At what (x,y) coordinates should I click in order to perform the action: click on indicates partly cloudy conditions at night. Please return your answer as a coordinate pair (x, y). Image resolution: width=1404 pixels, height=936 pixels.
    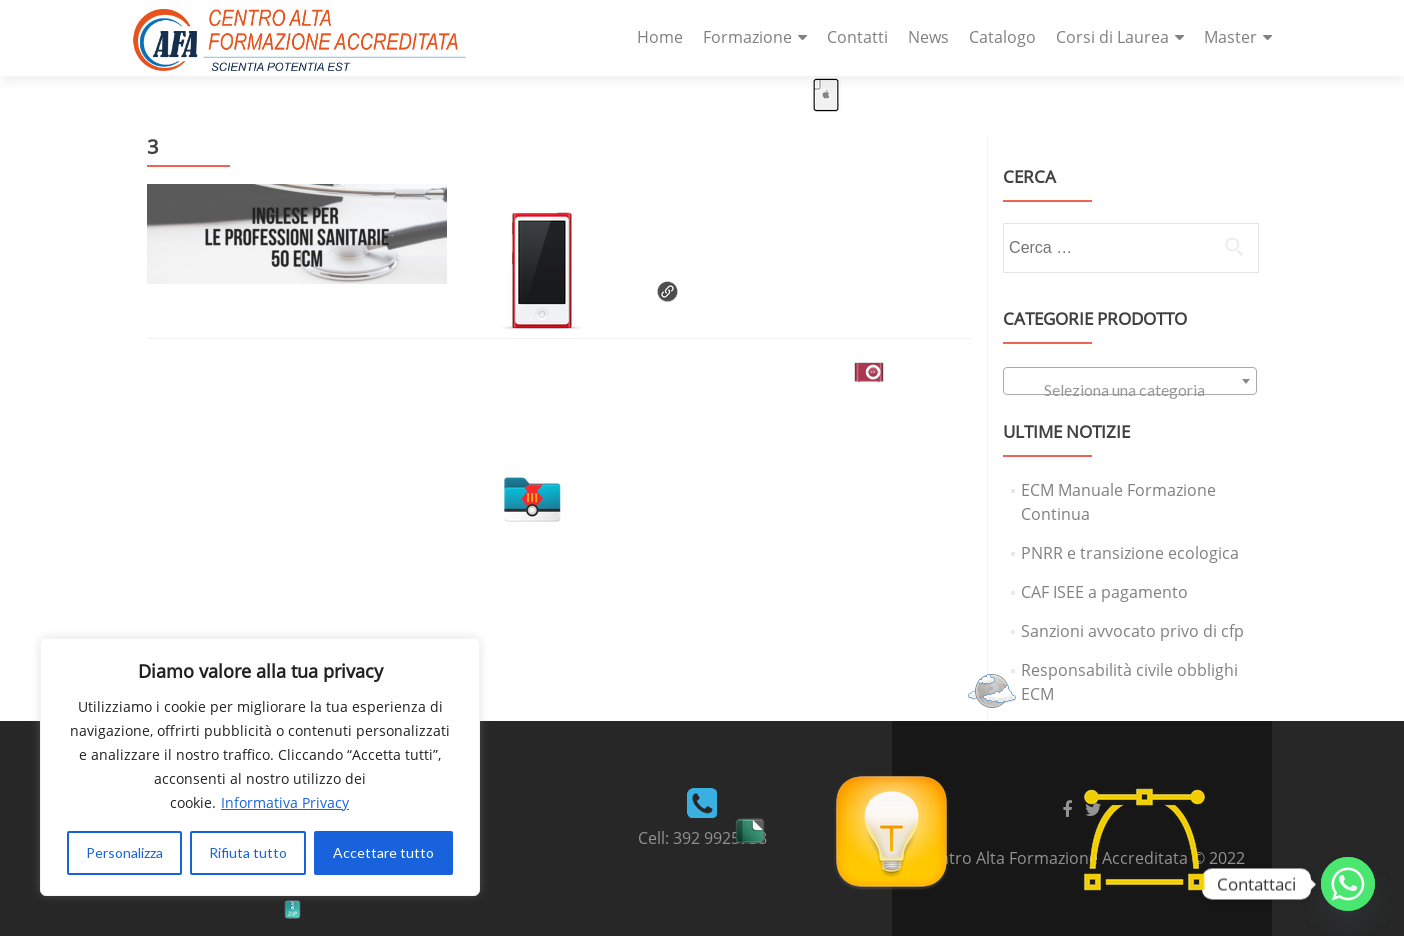
    Looking at the image, I should click on (992, 691).